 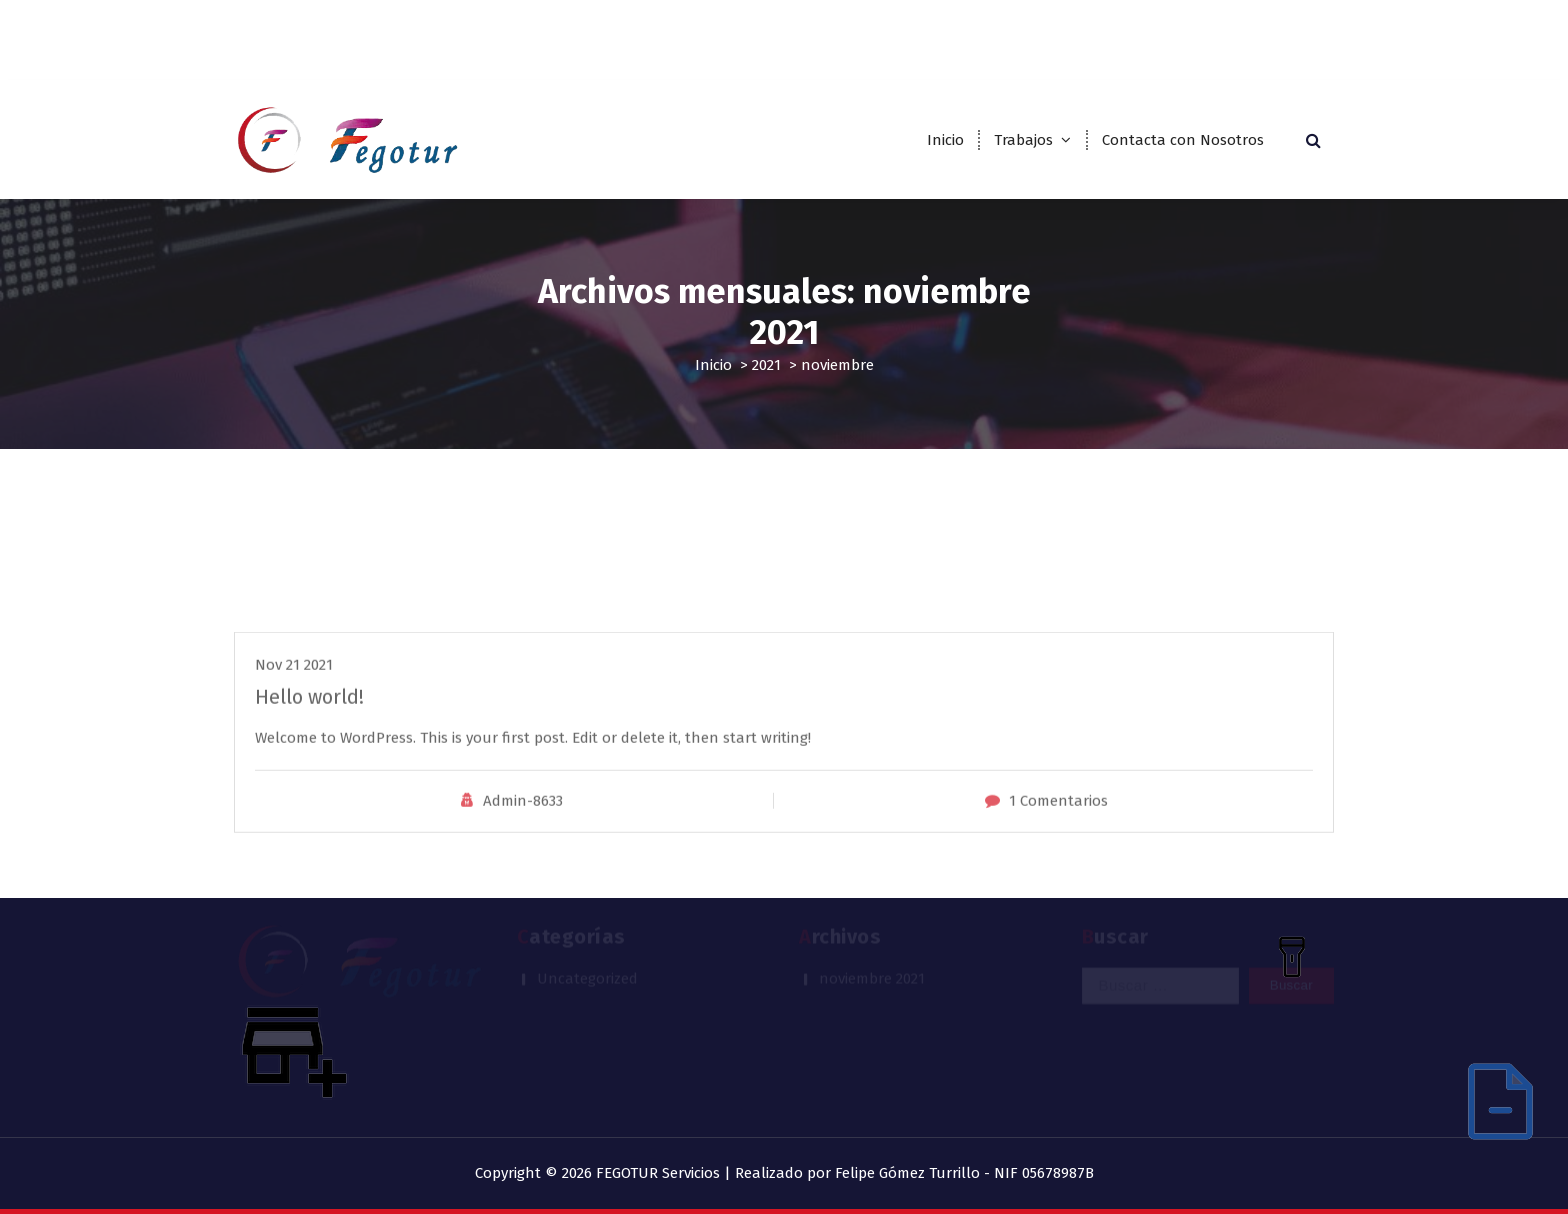 I want to click on add a new business location, so click(x=294, y=1045).